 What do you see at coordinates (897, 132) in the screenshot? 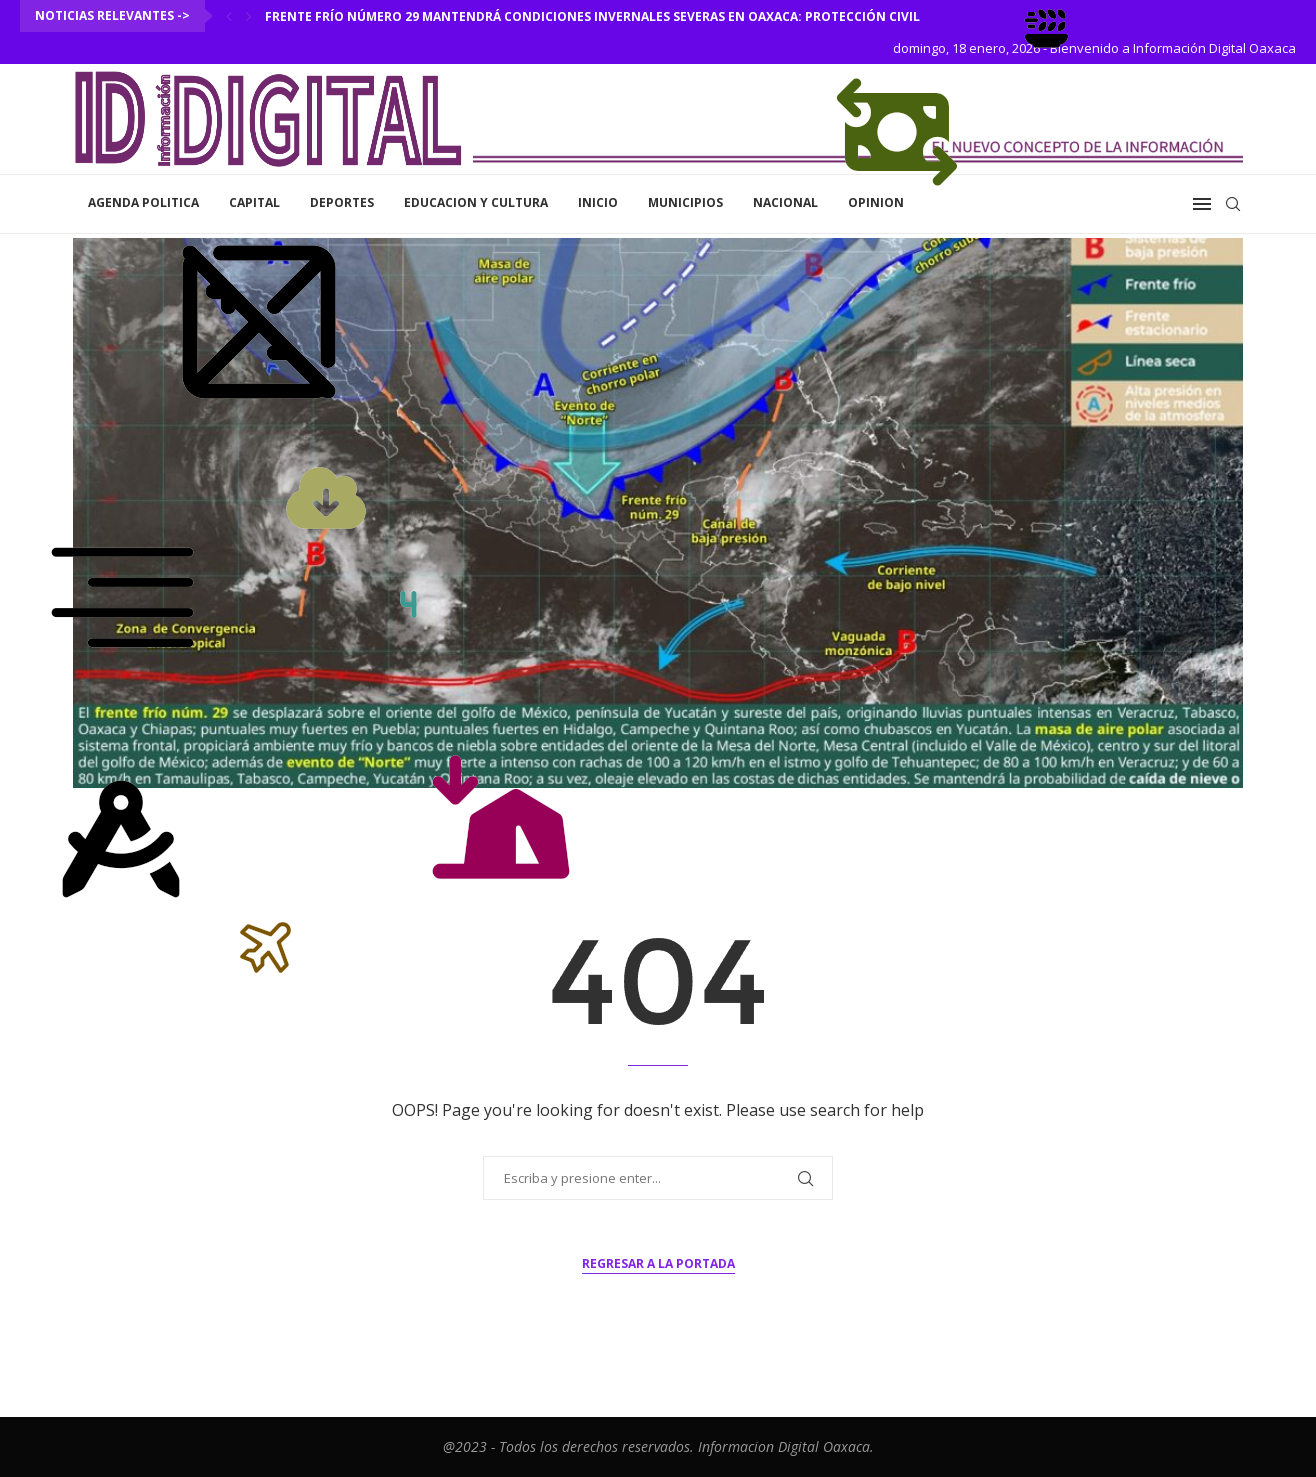
I see `transfer money between accounts` at bounding box center [897, 132].